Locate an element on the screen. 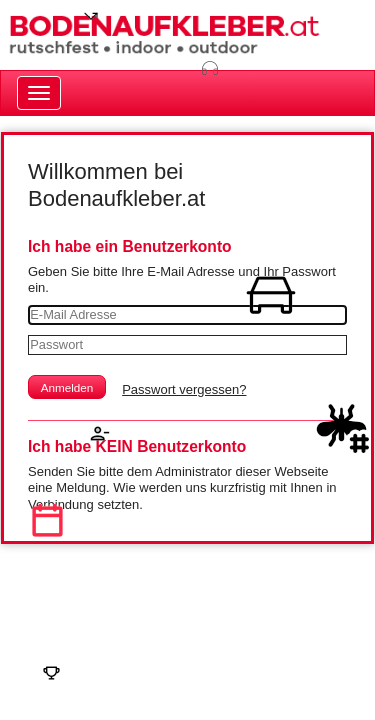 Image resolution: width=375 pixels, height=720 pixels. mosquito protection or pest control settings is located at coordinates (341, 425).